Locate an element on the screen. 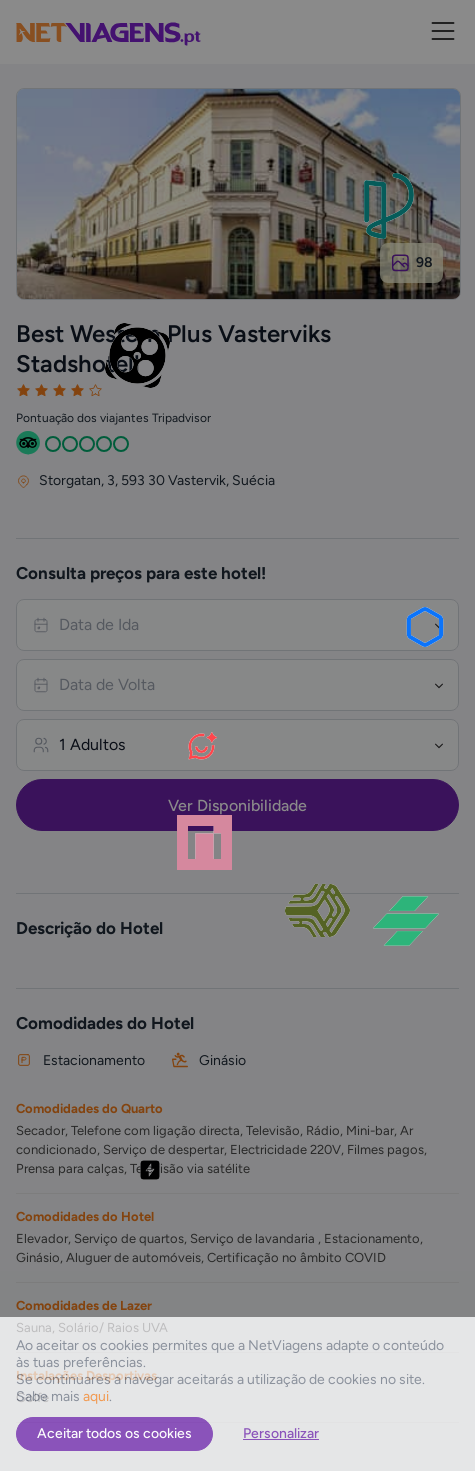 Image resolution: width=475 pixels, height=1471 pixels. start a conversation with AI assistant is located at coordinates (201, 746).